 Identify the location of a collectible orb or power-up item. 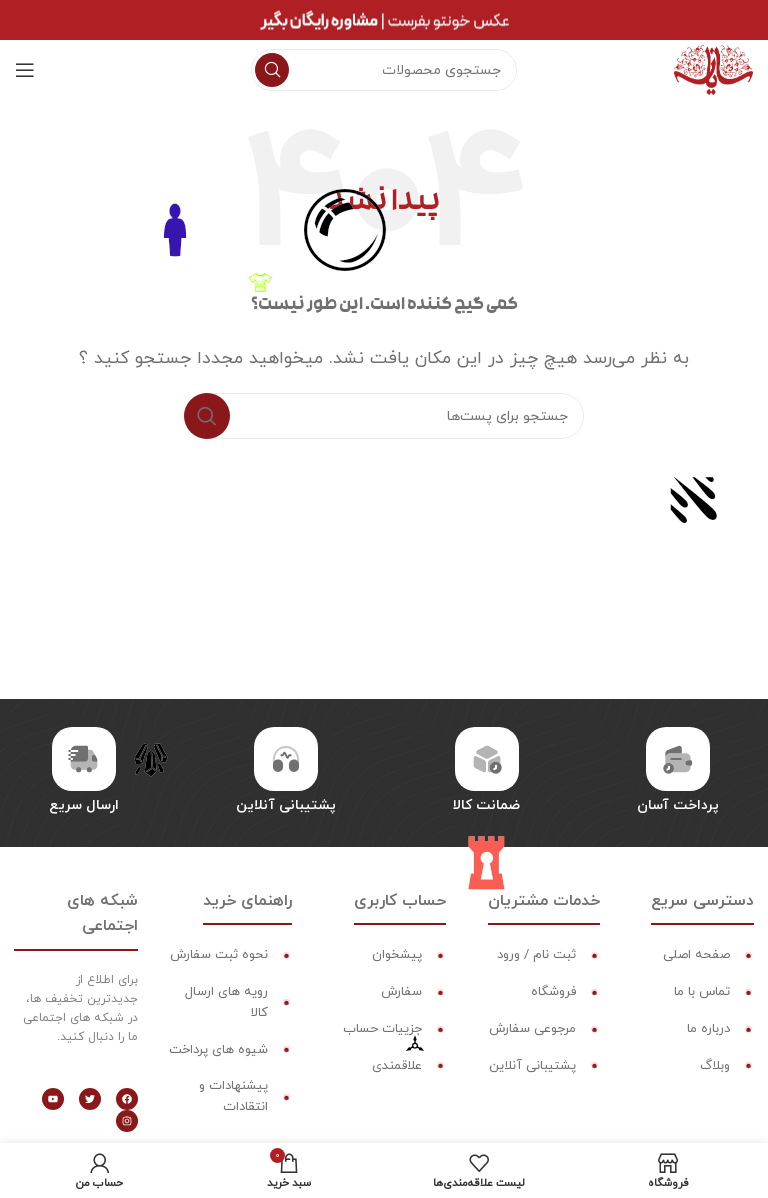
(345, 230).